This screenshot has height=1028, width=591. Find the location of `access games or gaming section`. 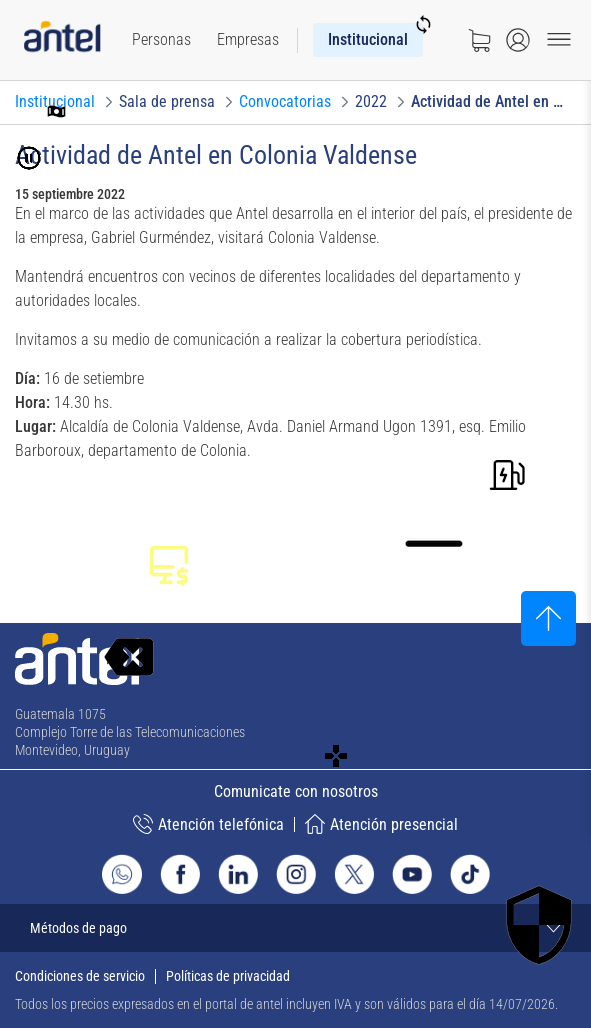

access games or gaming section is located at coordinates (336, 756).